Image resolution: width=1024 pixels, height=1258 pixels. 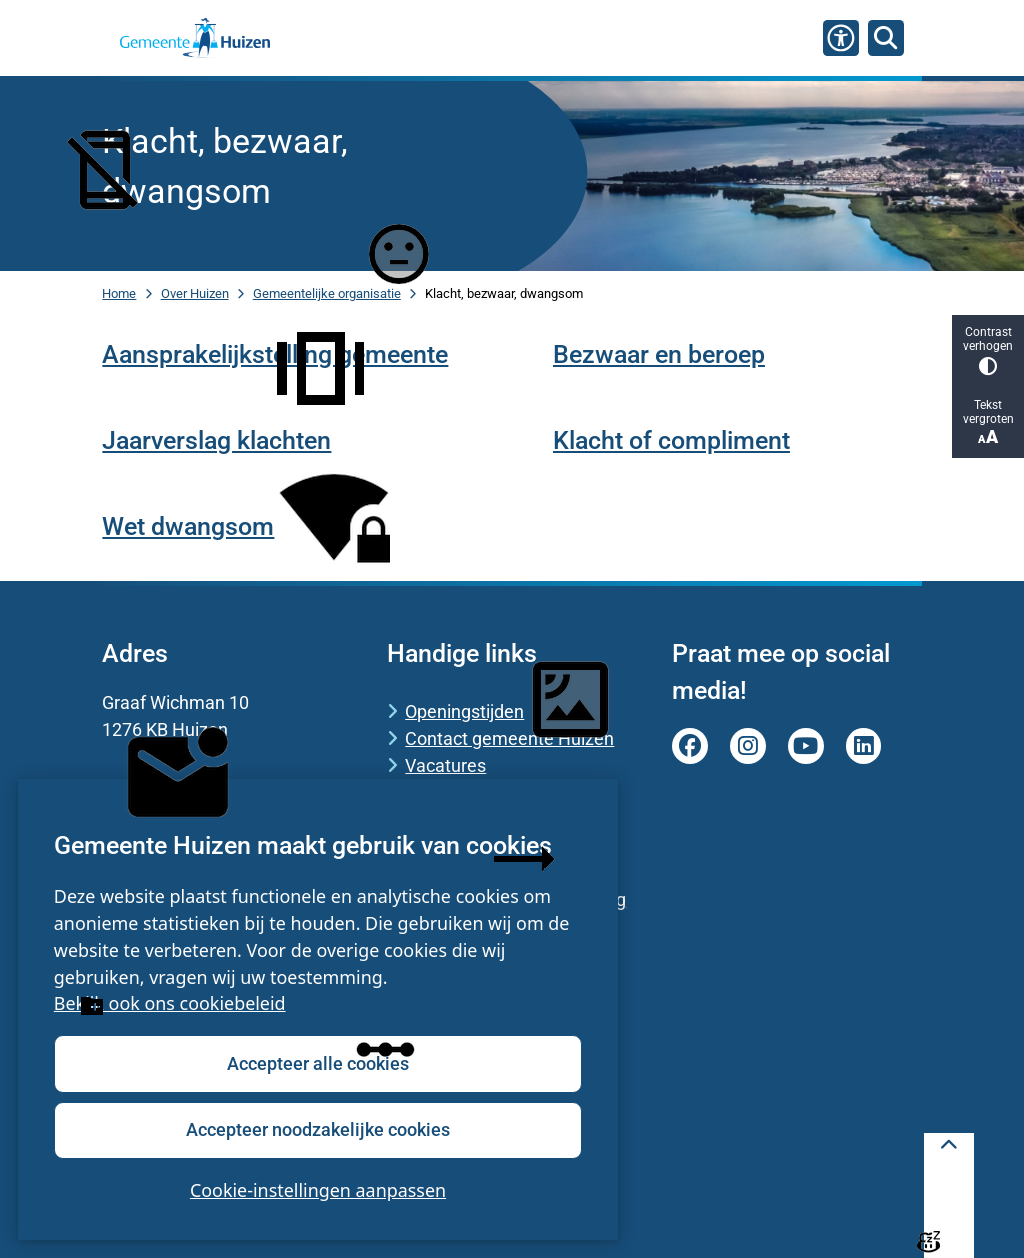 What do you see at coordinates (523, 859) in the screenshot?
I see `indicates no change or stable trend` at bounding box center [523, 859].